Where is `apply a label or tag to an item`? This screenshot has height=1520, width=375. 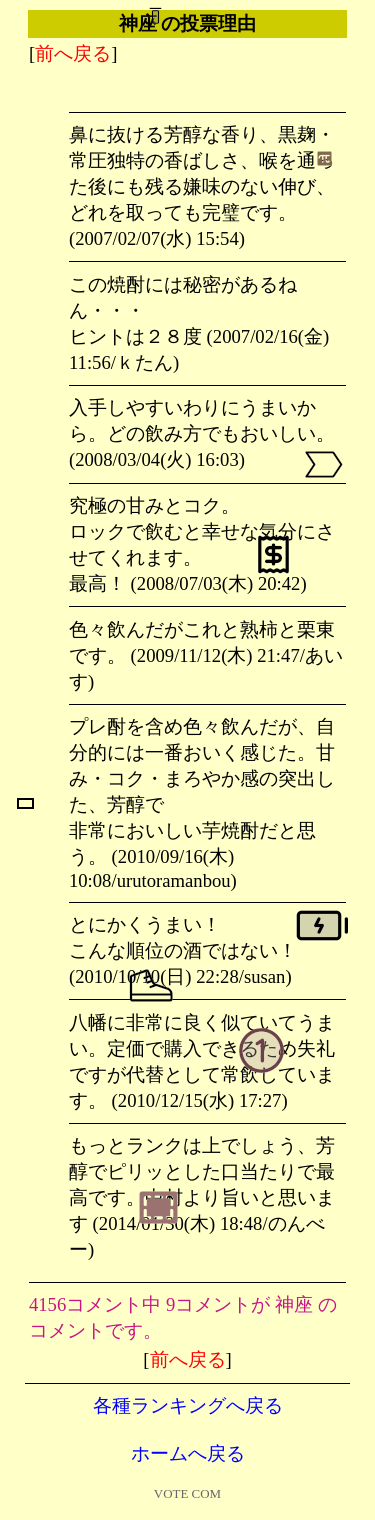 apply a label or tag to an item is located at coordinates (322, 464).